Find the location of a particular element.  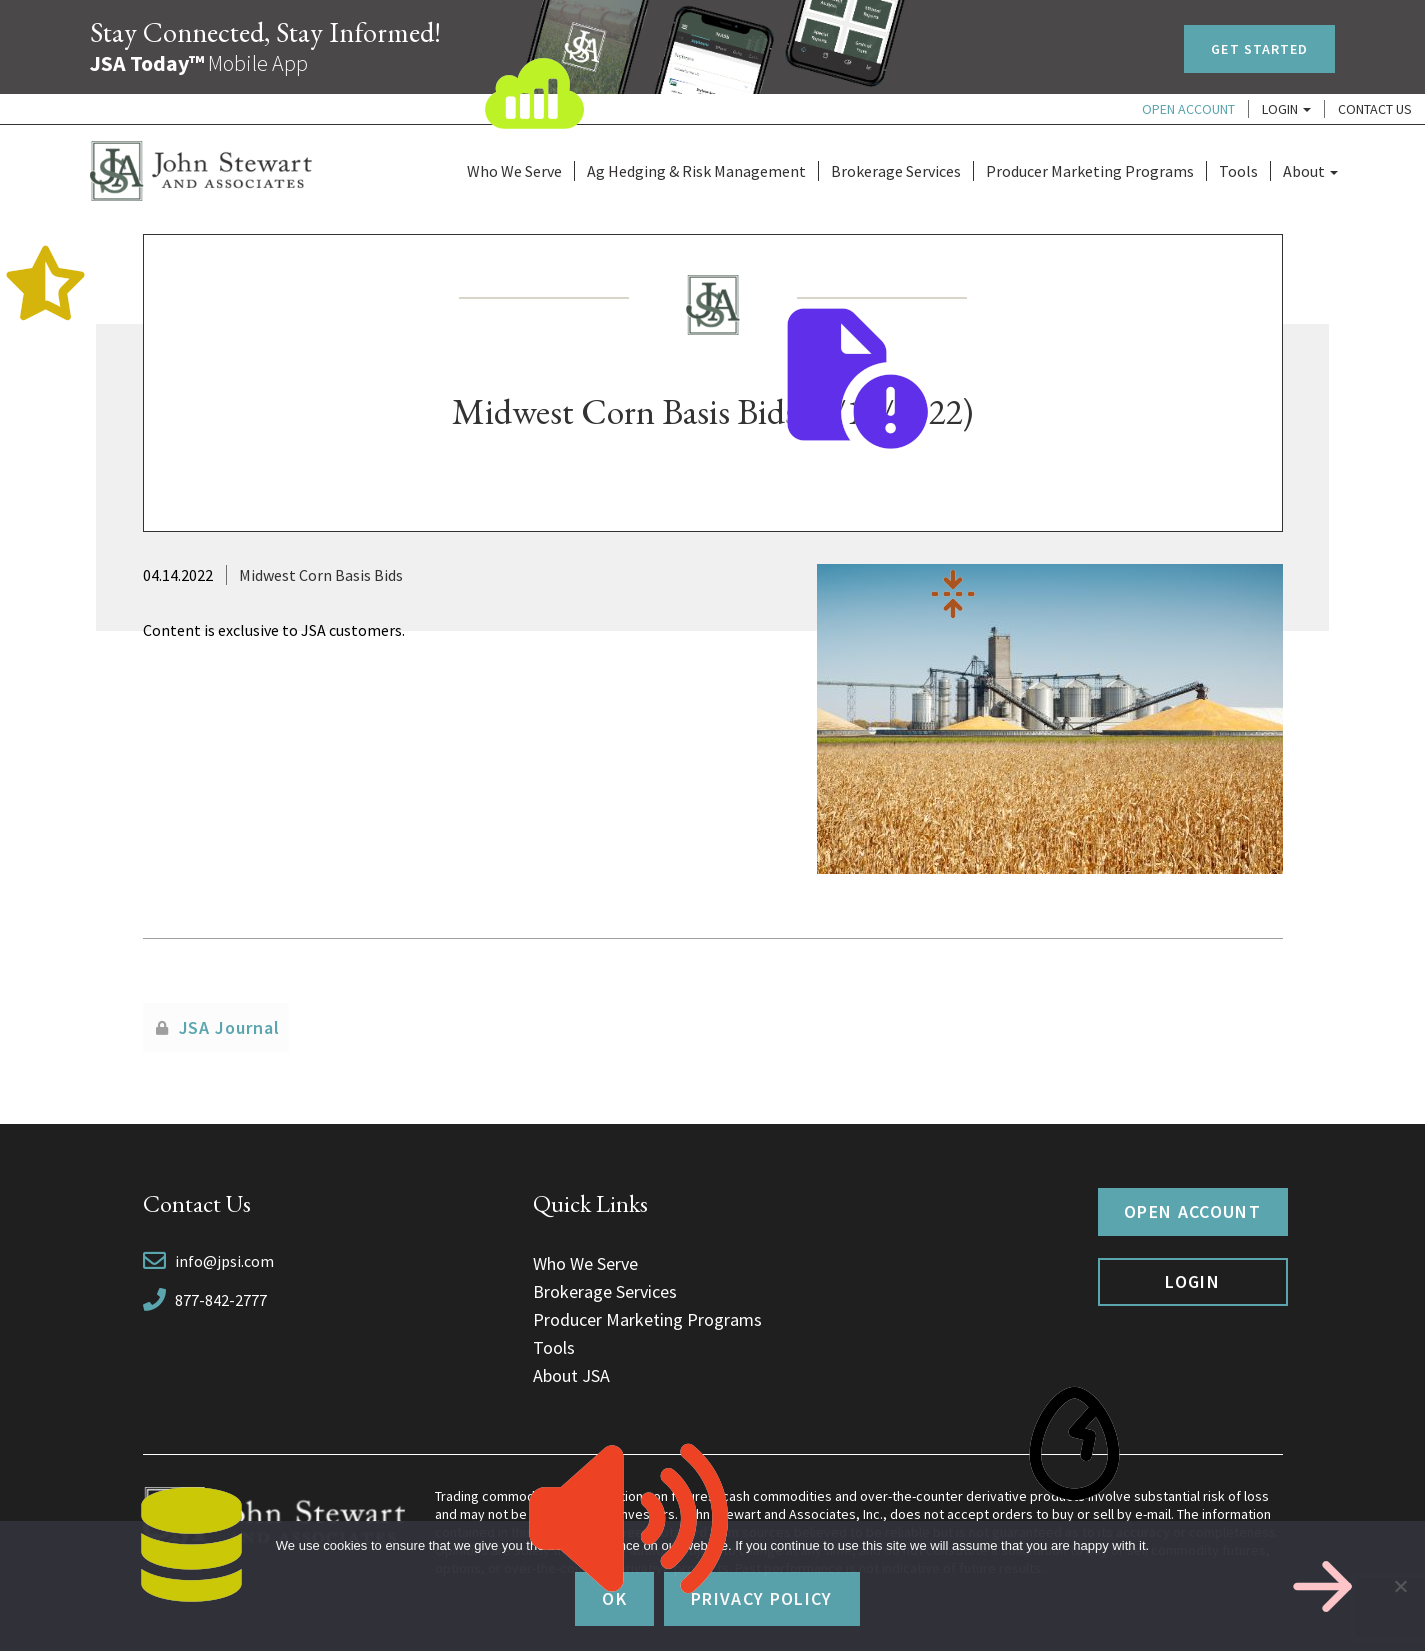

open Sellsy CRM platform is located at coordinates (534, 93).